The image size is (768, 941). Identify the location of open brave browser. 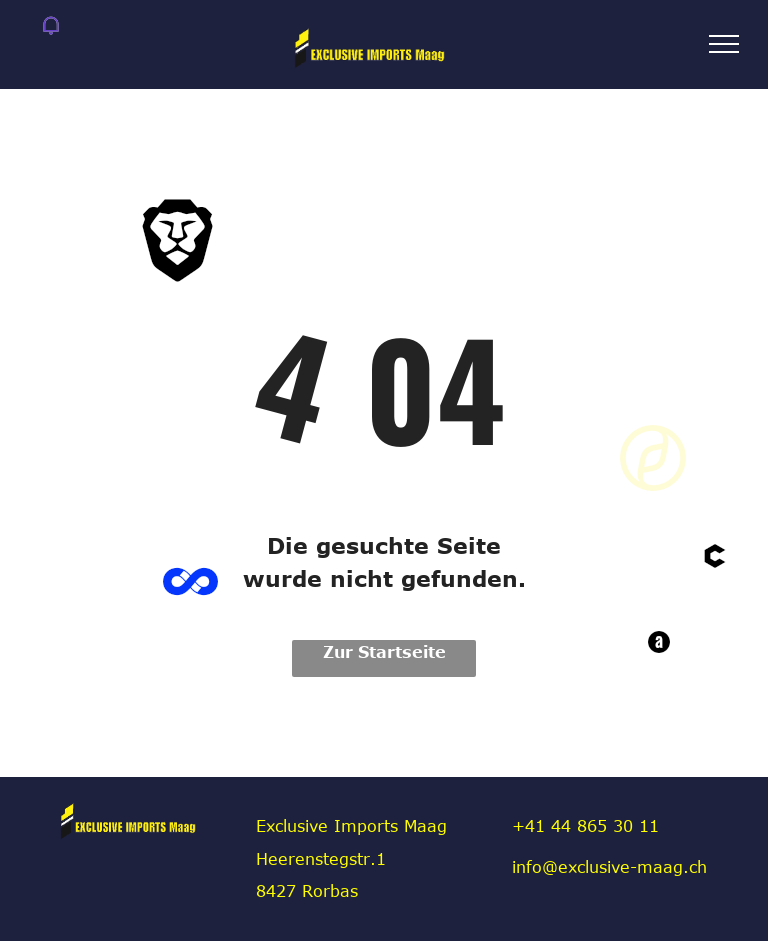
(177, 240).